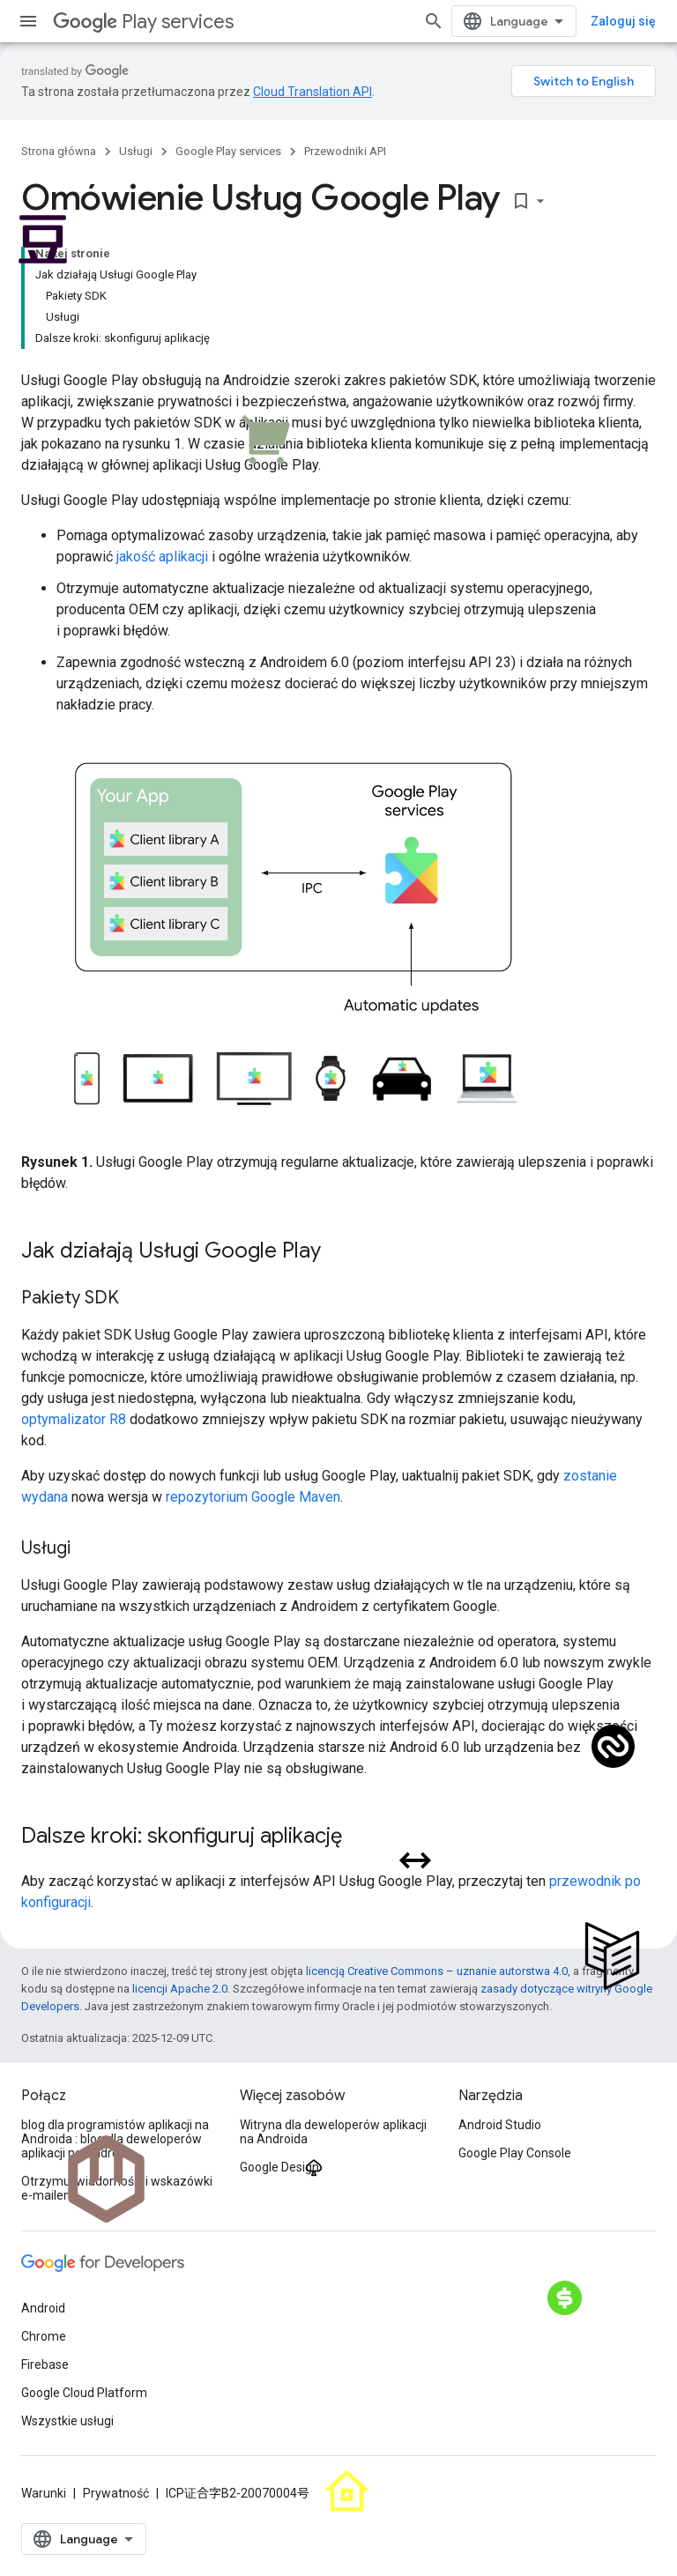  Describe the element at coordinates (267, 438) in the screenshot. I see `view your shopping cart` at that location.